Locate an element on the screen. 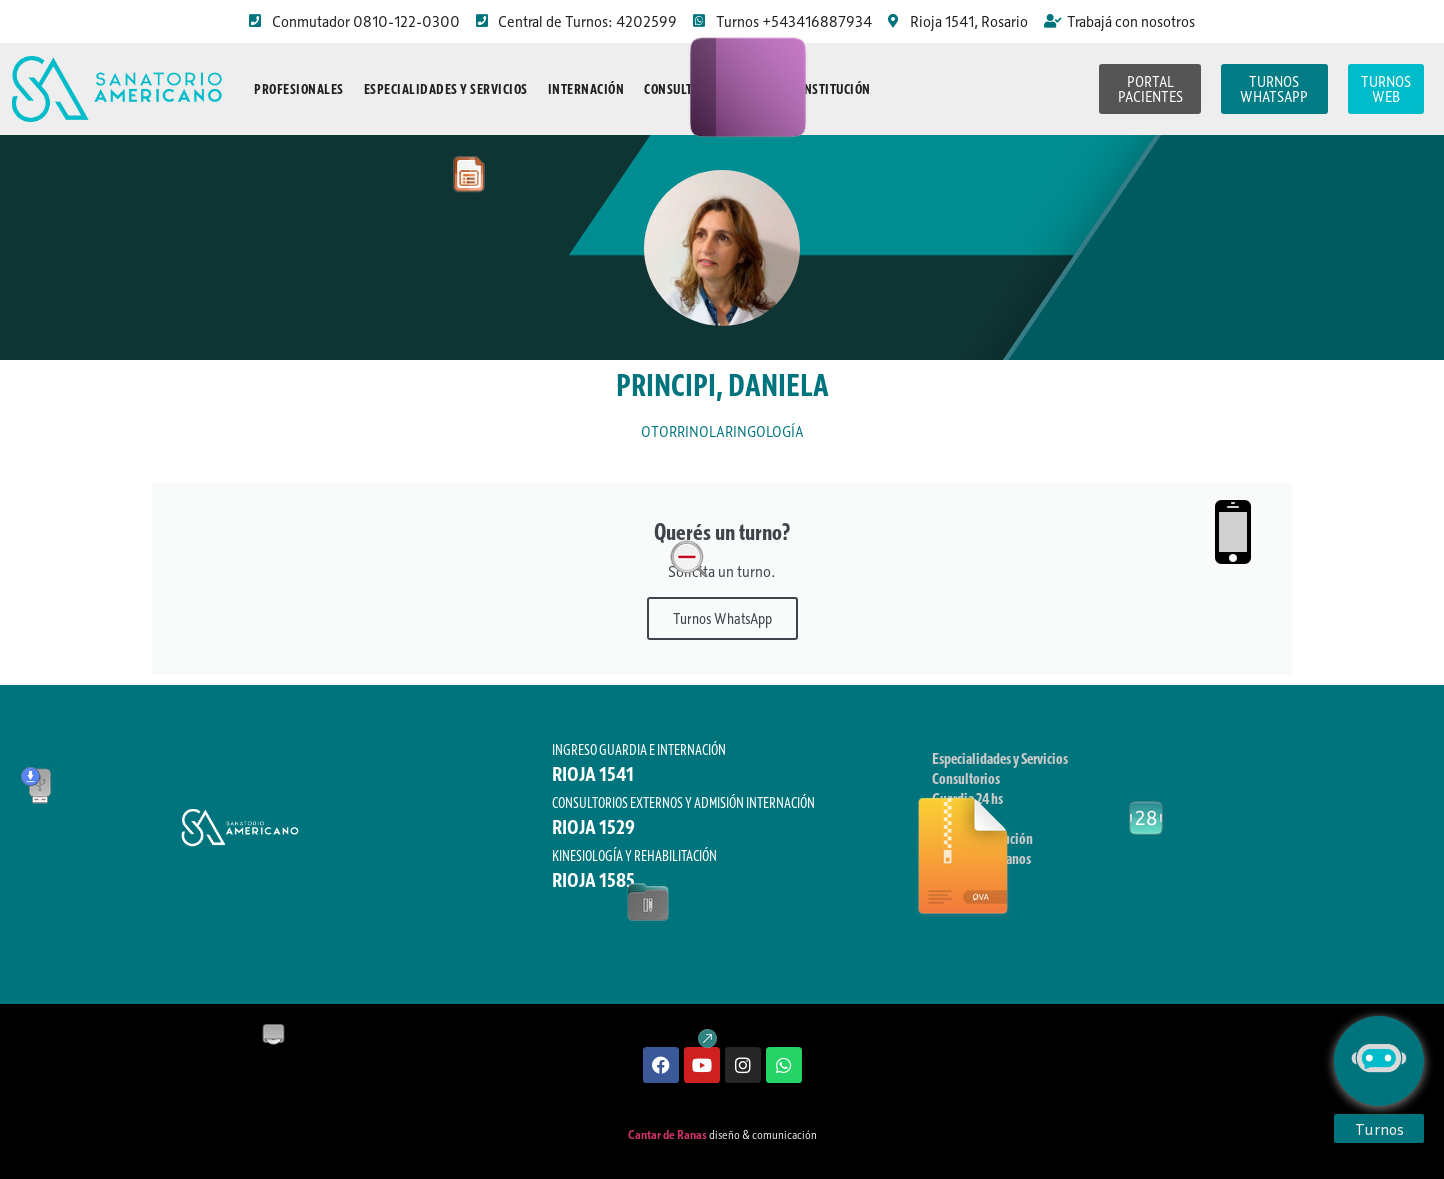 Image resolution: width=1444 pixels, height=1179 pixels. view connected iPhone device is located at coordinates (1233, 532).